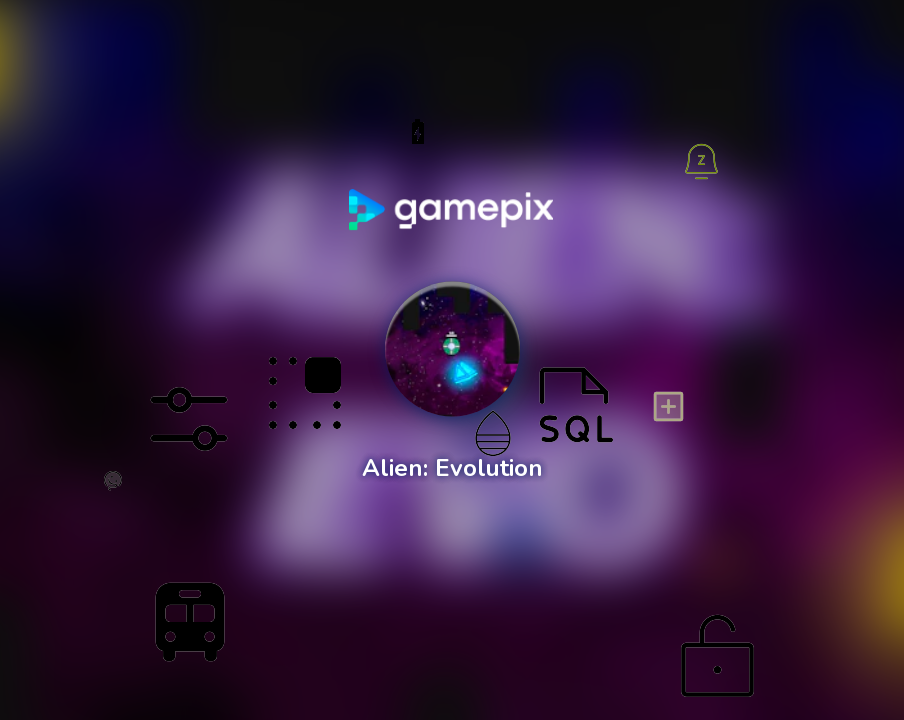 Image resolution: width=904 pixels, height=720 pixels. I want to click on align element to top-right corner, so click(305, 393).